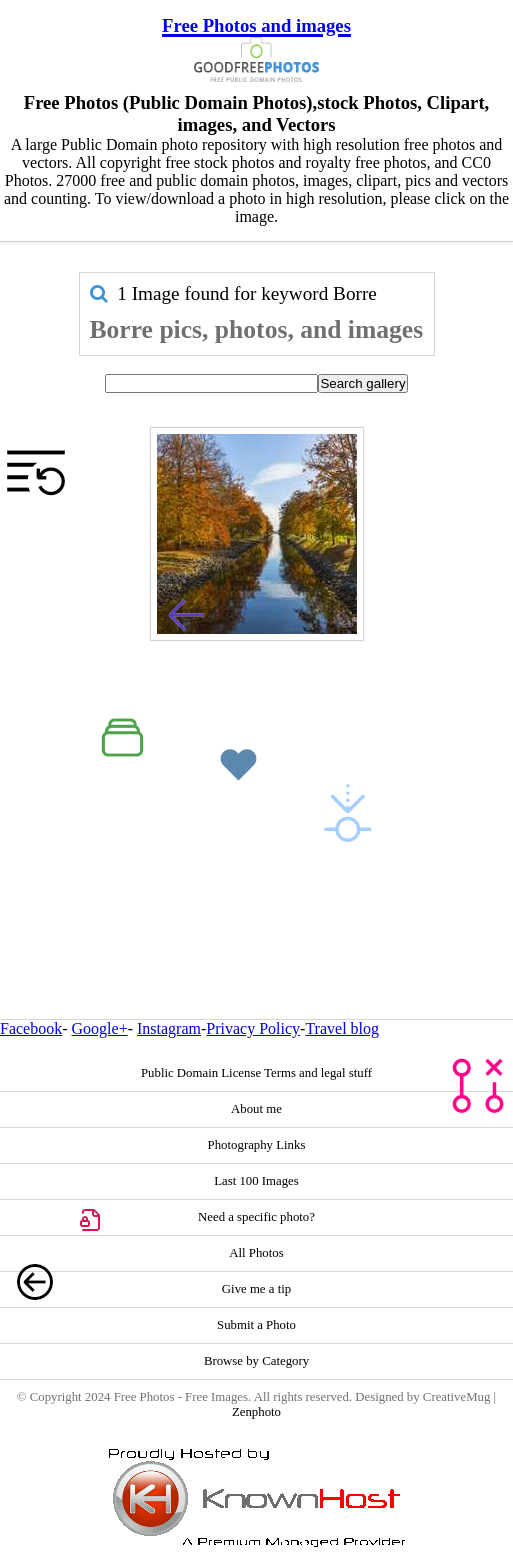 Image resolution: width=513 pixels, height=1568 pixels. Describe the element at coordinates (346, 813) in the screenshot. I see `fetch changes from remote repository` at that location.